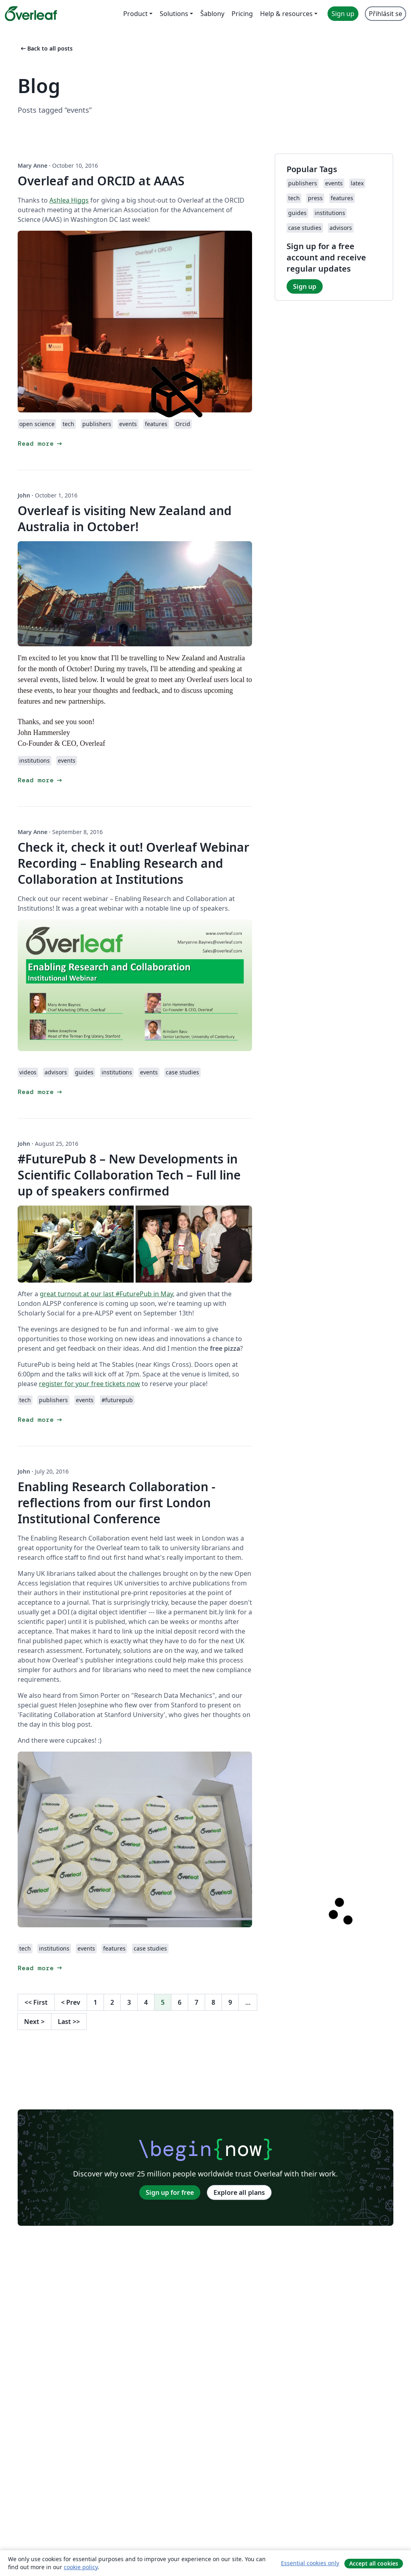  What do you see at coordinates (177, 392) in the screenshot?
I see `disable 3D view mode` at bounding box center [177, 392].